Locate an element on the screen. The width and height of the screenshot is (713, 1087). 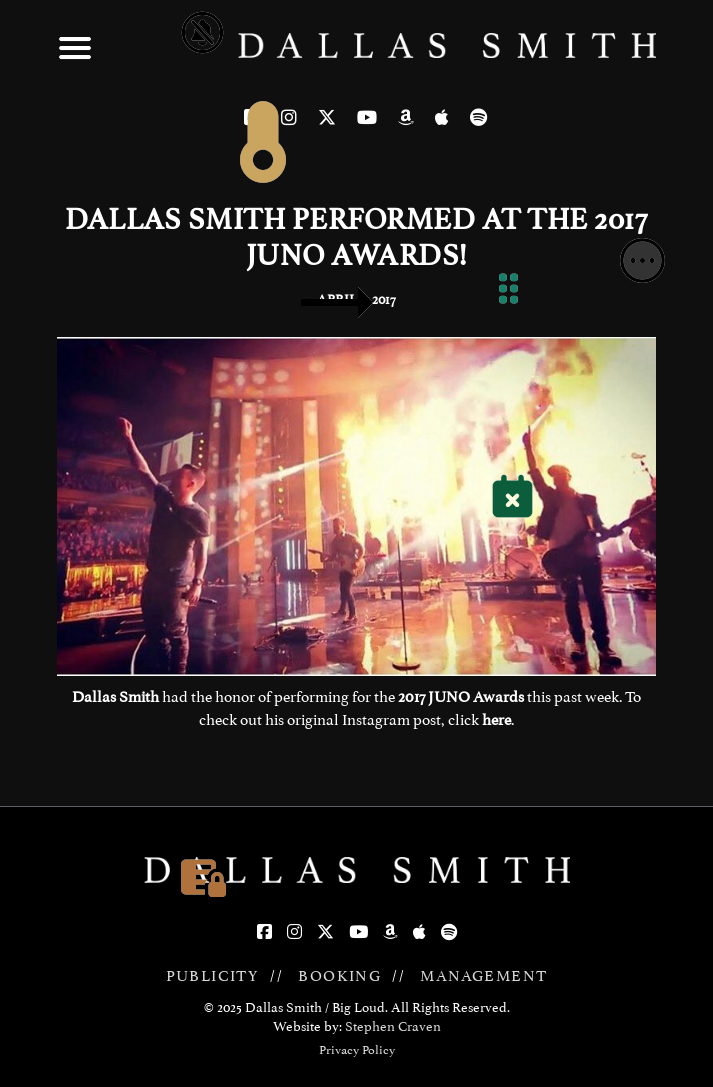
lock a specific row in a spreadsheet or table is located at coordinates (201, 877).